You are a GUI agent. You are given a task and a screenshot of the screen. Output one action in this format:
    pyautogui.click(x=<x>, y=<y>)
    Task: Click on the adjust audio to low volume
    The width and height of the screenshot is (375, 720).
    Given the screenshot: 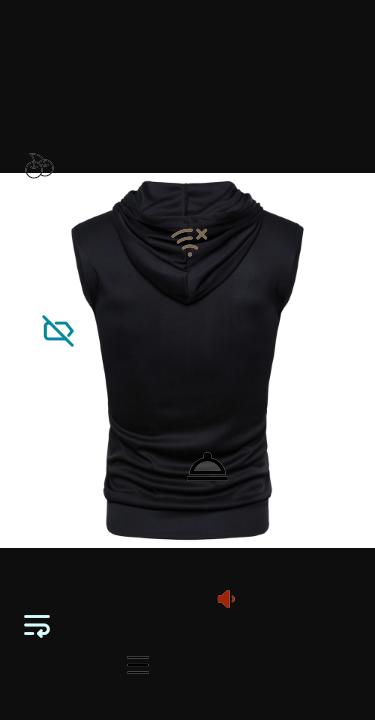 What is the action you would take?
    pyautogui.click(x=227, y=599)
    